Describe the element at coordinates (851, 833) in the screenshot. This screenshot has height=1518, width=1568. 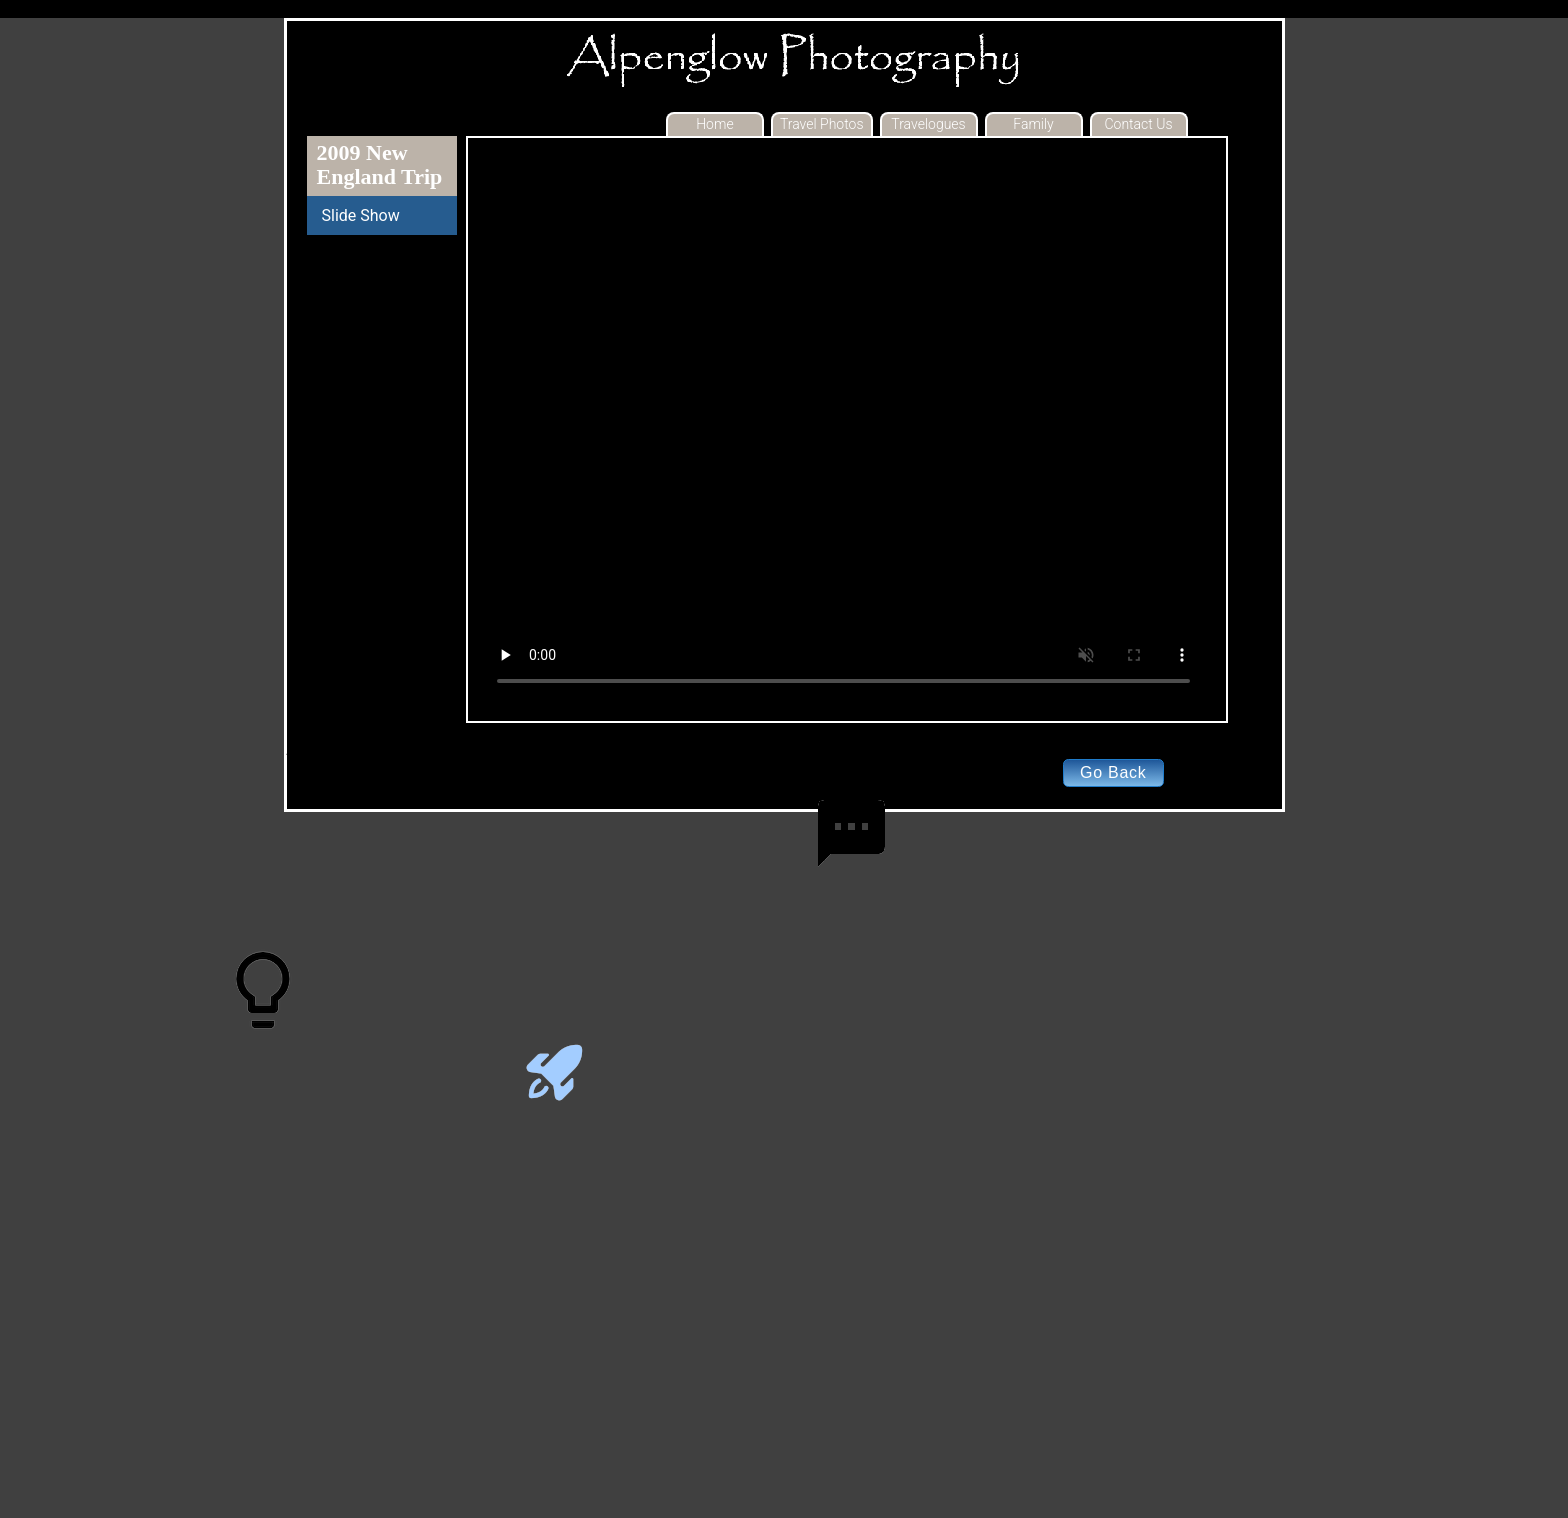
I see `open text messages` at that location.